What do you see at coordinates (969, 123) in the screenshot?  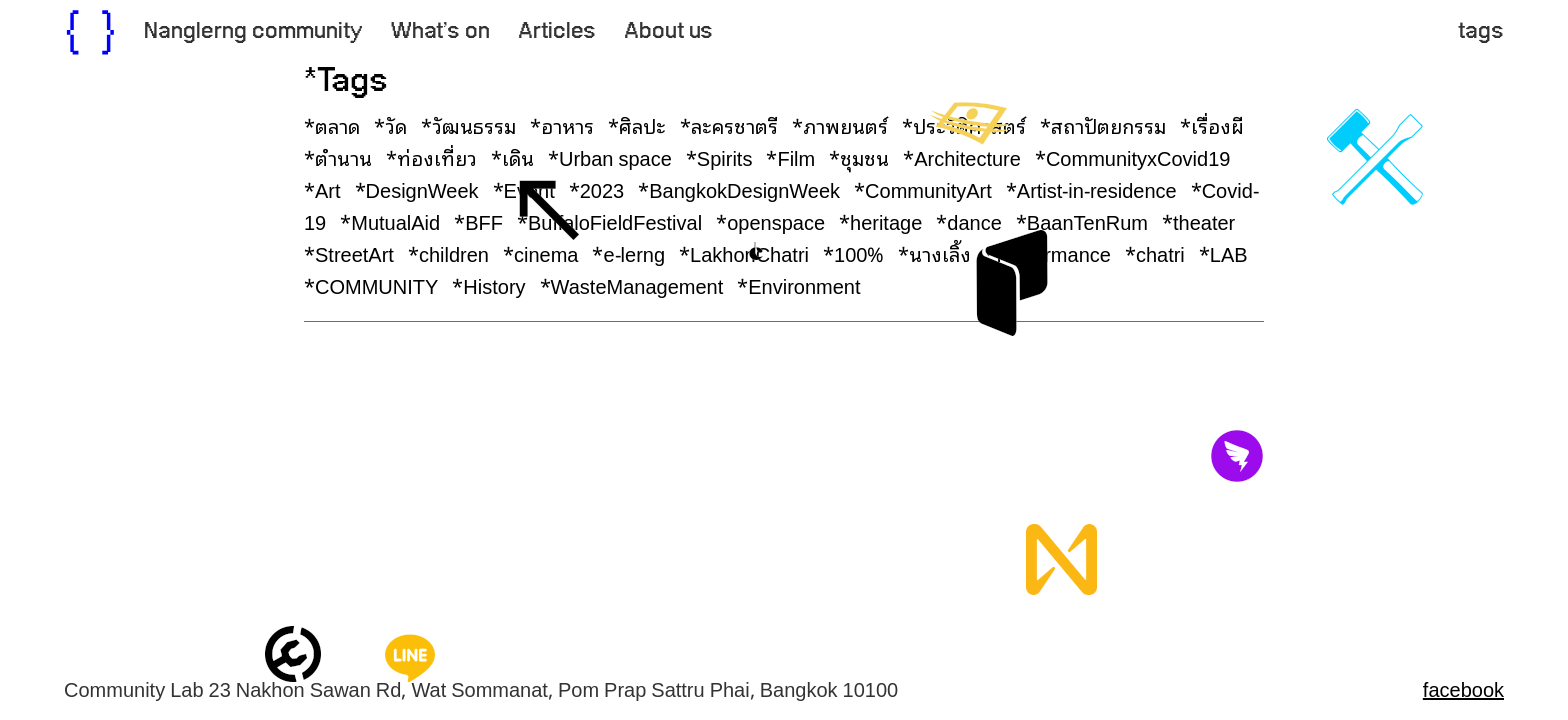 I see `visit Télé-Québec website or app` at bounding box center [969, 123].